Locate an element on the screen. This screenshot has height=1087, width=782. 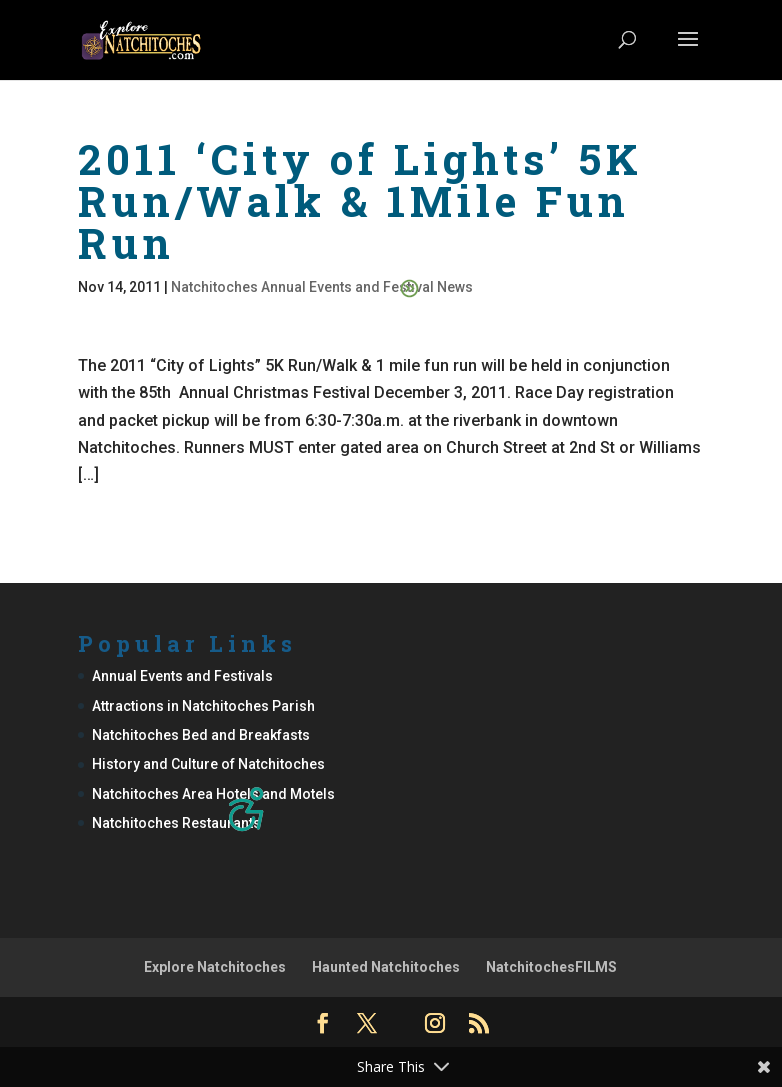
skip forward or advance quickly is located at coordinates (409, 288).